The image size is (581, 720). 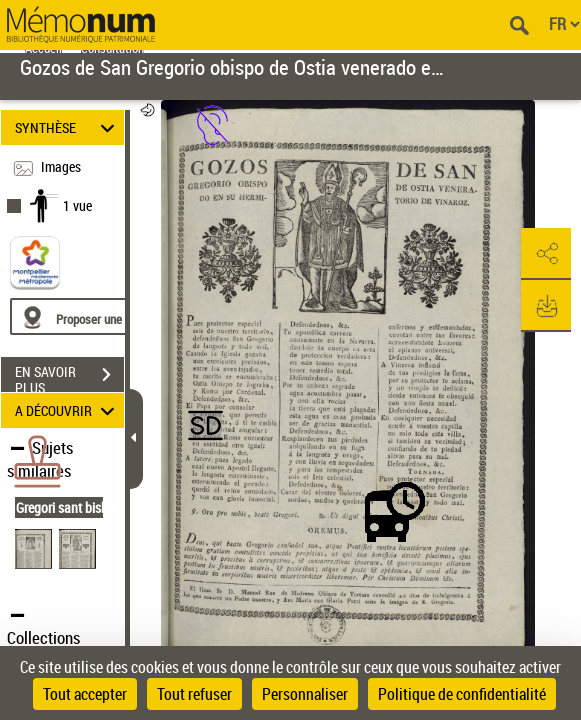 What do you see at coordinates (205, 425) in the screenshot?
I see `indicates standard definition video quality` at bounding box center [205, 425].